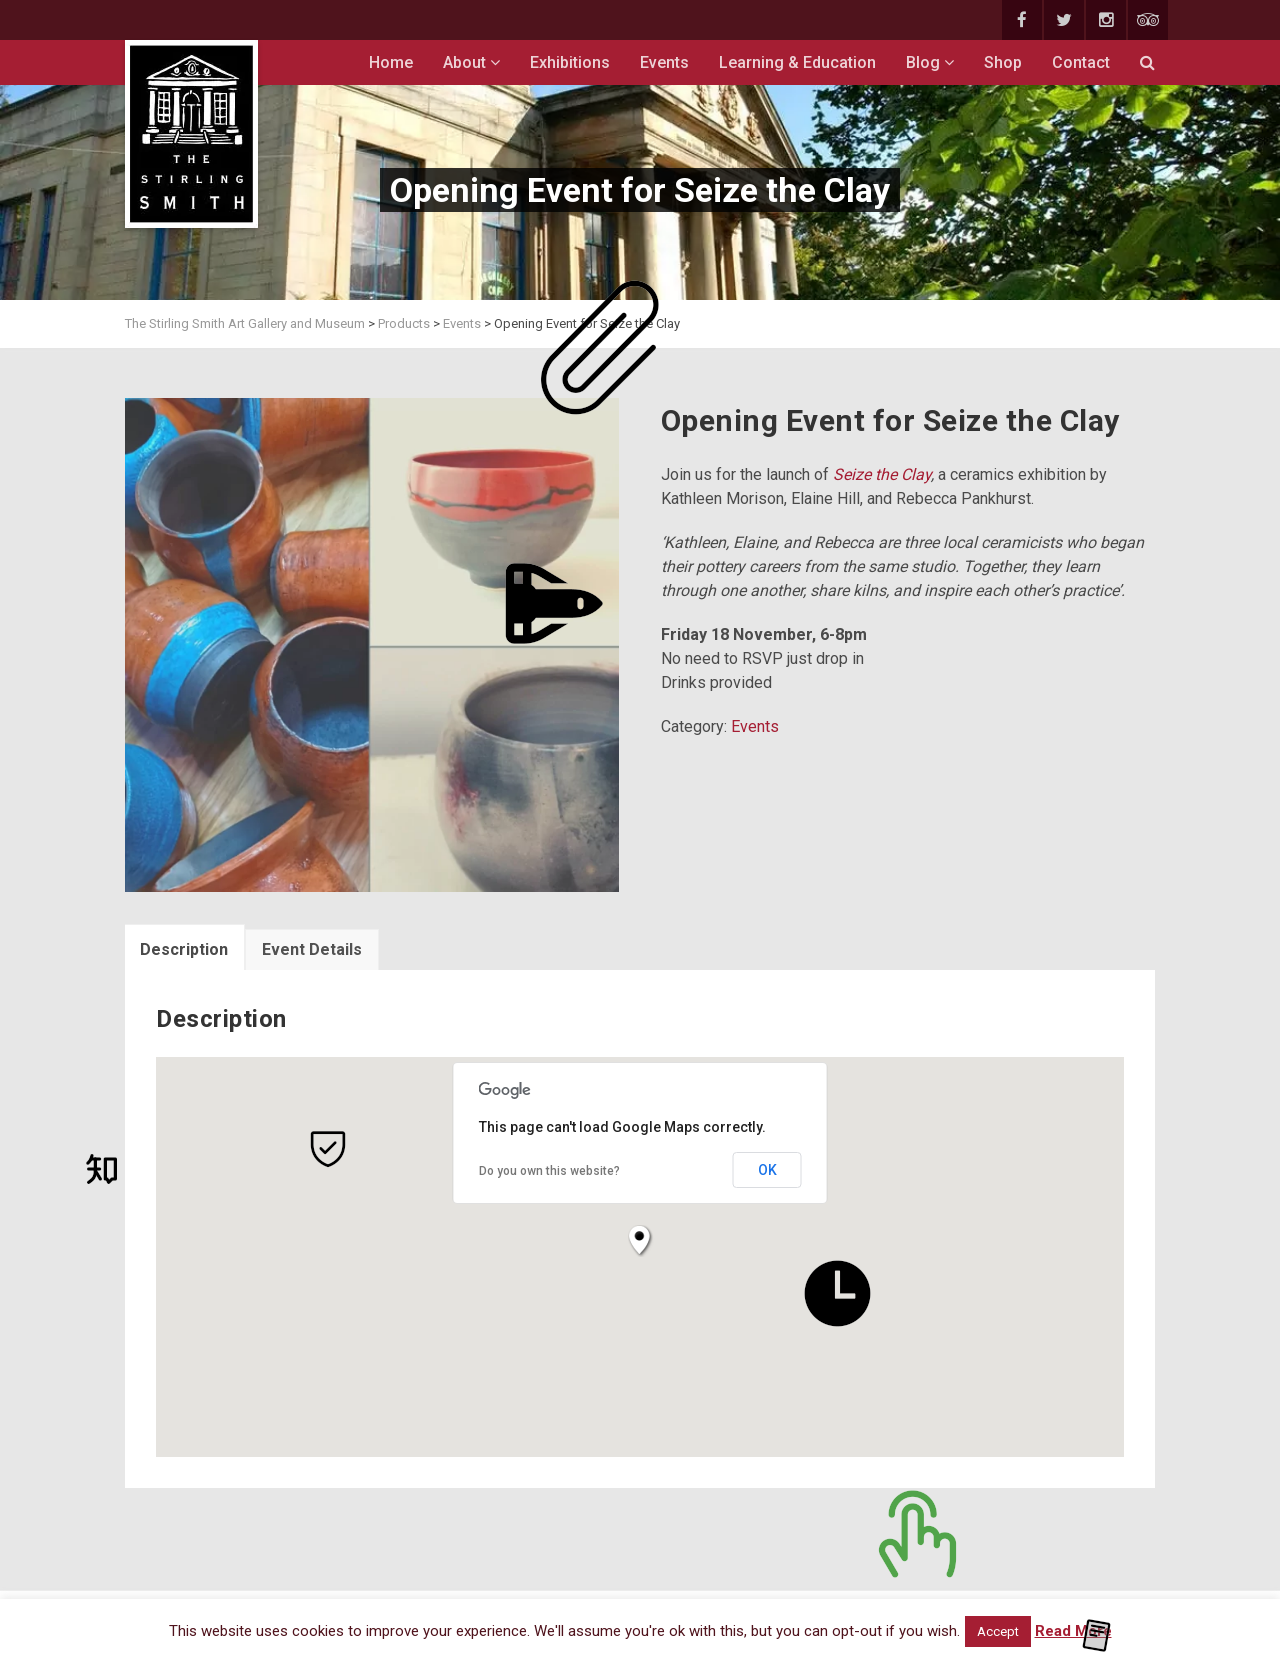  I want to click on view time or clock settings, so click(837, 1293).